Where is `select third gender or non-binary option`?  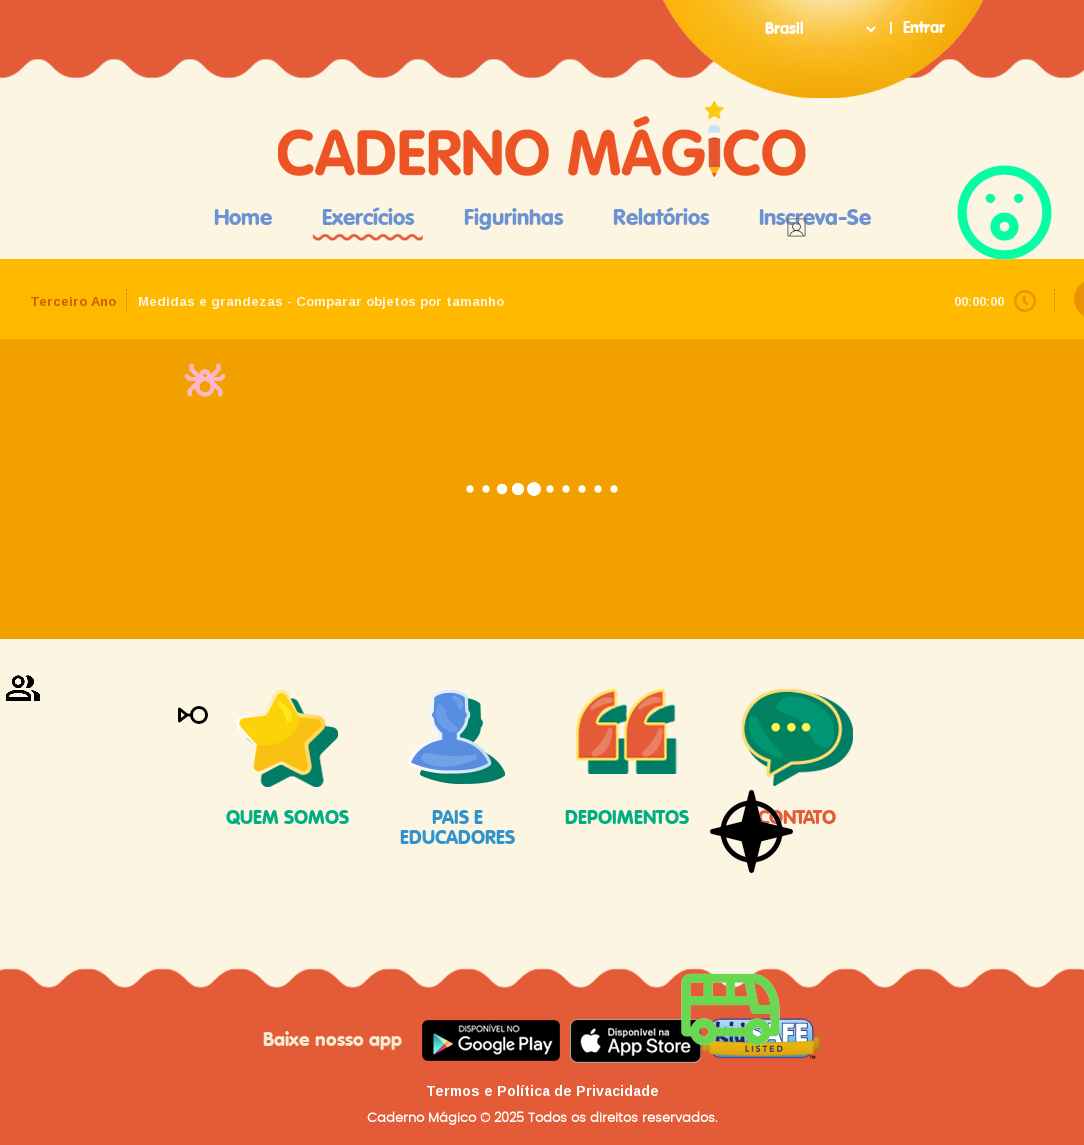
select third gender or non-binary option is located at coordinates (193, 715).